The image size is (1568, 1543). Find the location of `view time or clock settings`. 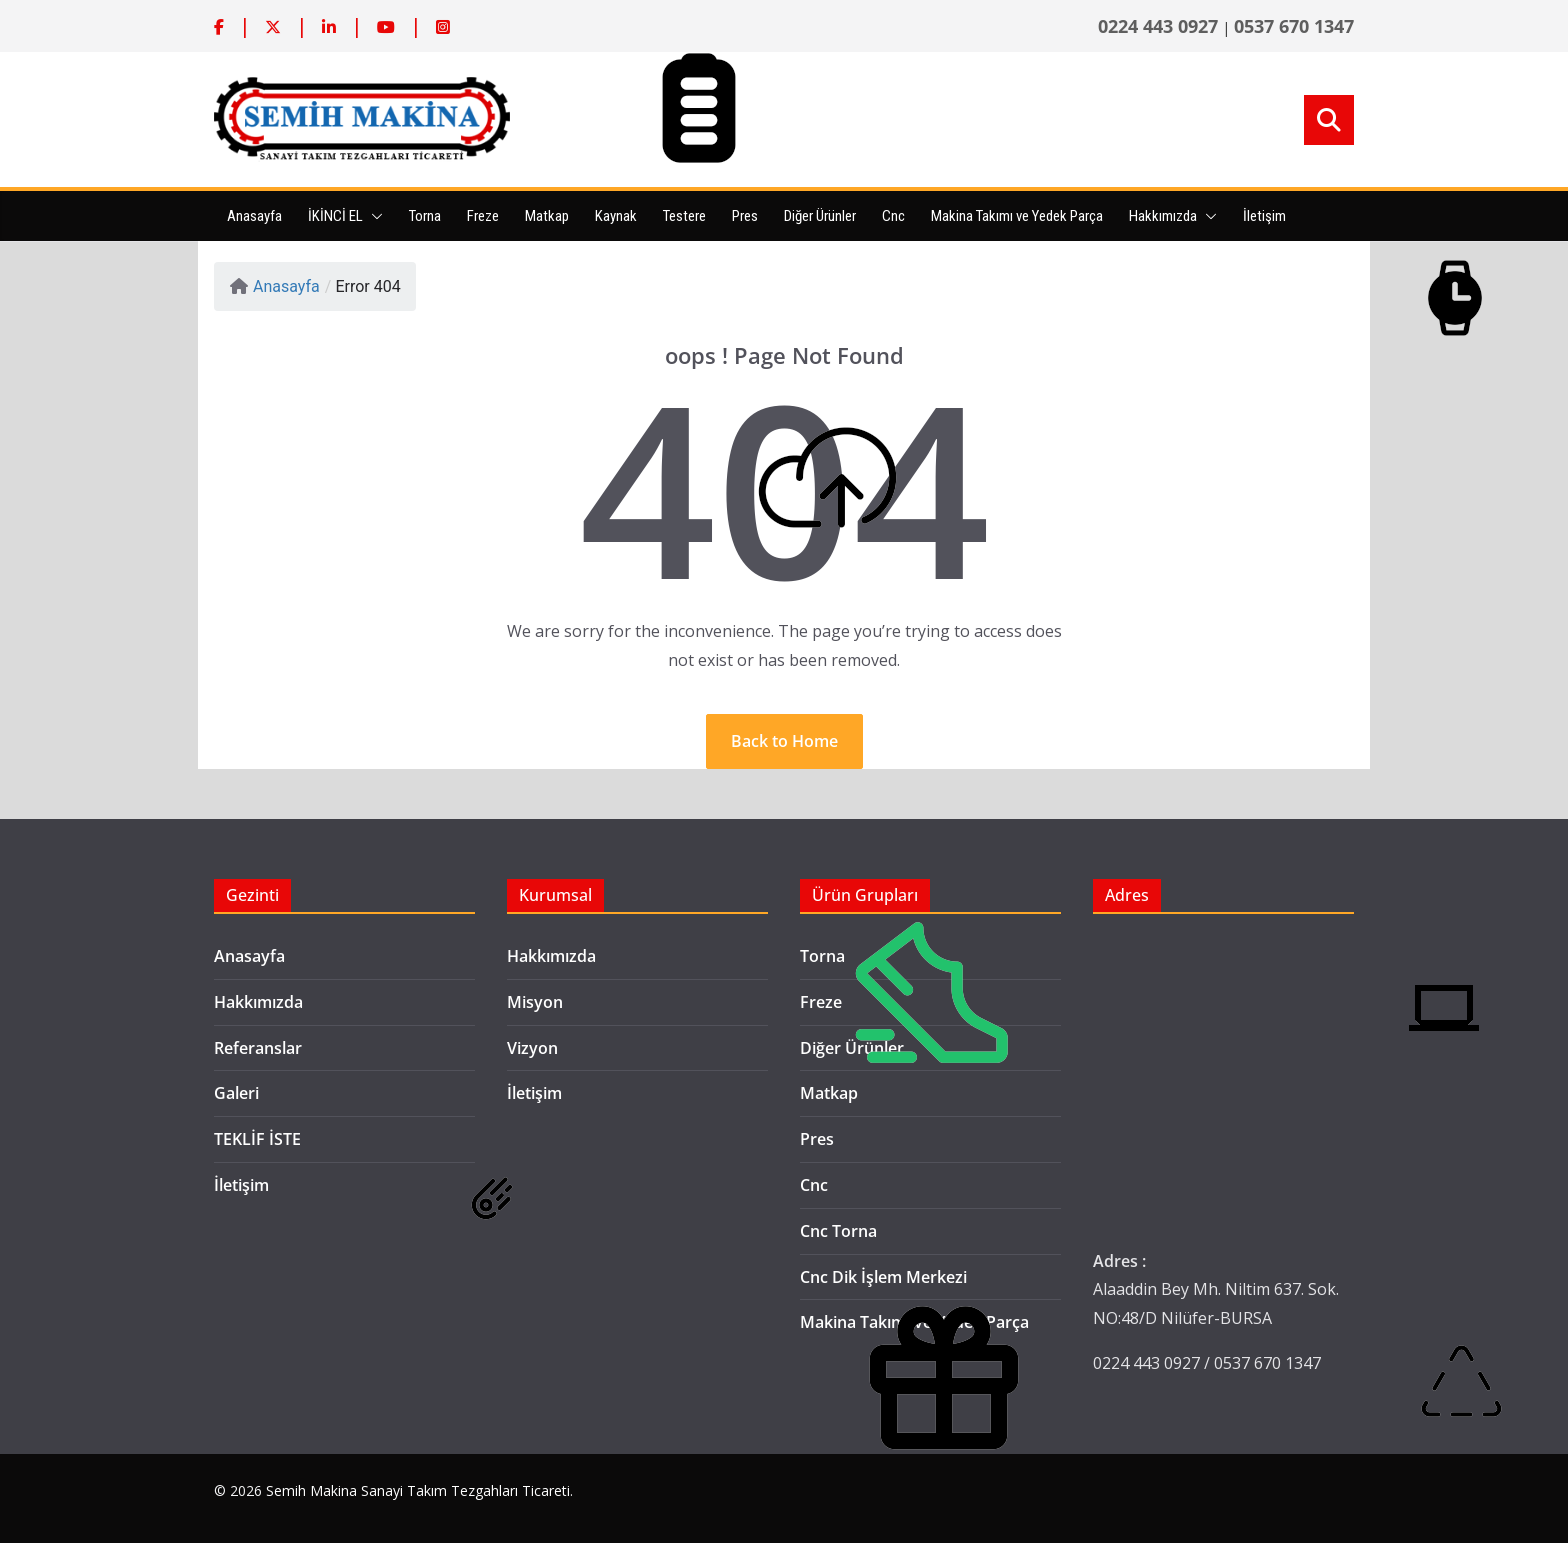

view time or clock settings is located at coordinates (1455, 298).